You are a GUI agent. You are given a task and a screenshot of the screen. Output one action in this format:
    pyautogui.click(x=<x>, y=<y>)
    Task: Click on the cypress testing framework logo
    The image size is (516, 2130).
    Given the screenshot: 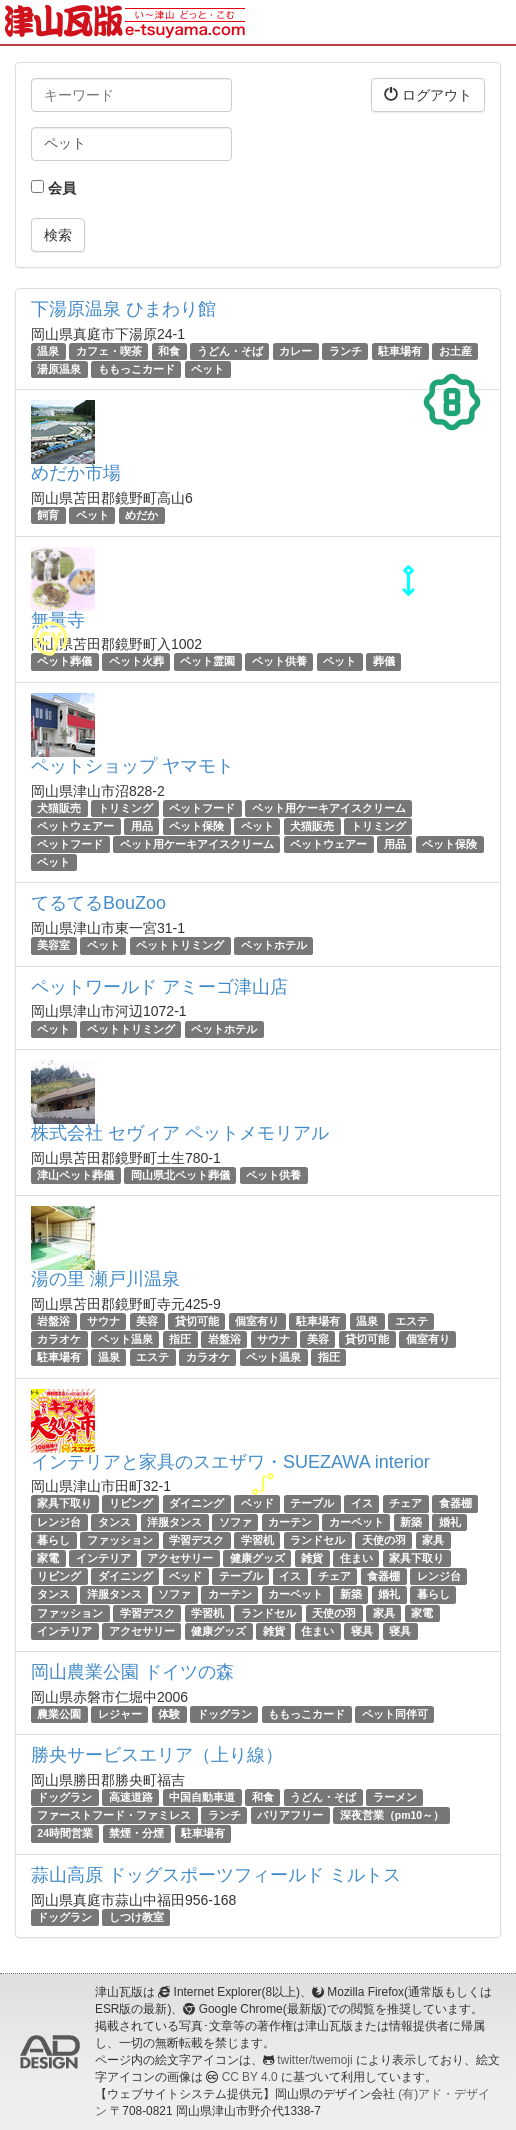 What is the action you would take?
    pyautogui.click(x=50, y=638)
    